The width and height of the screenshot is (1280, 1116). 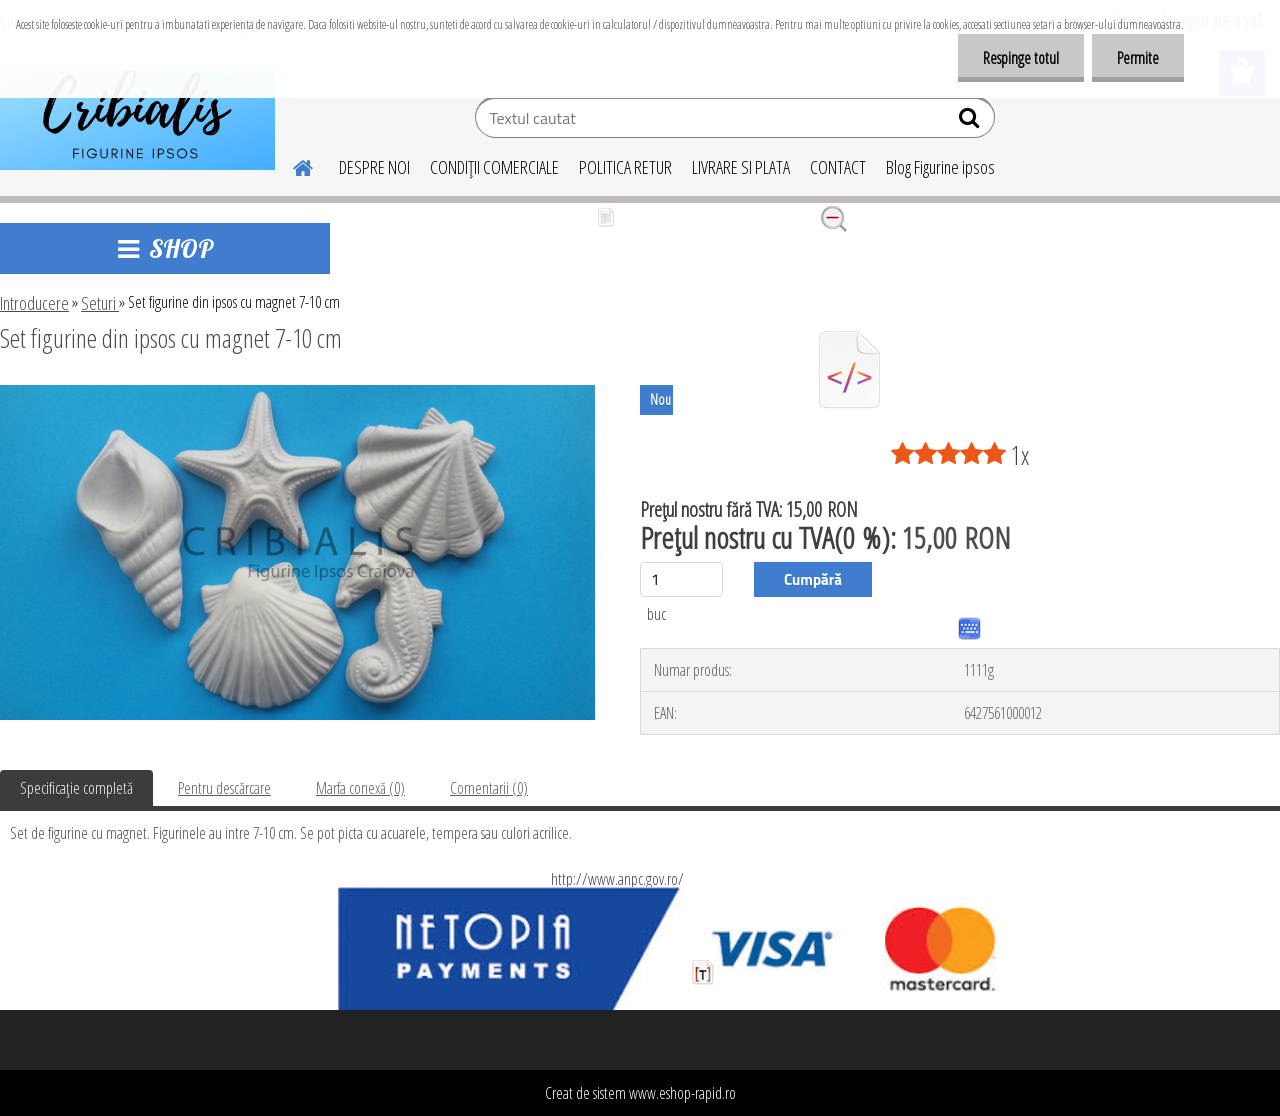 I want to click on open a text document, so click(x=606, y=217).